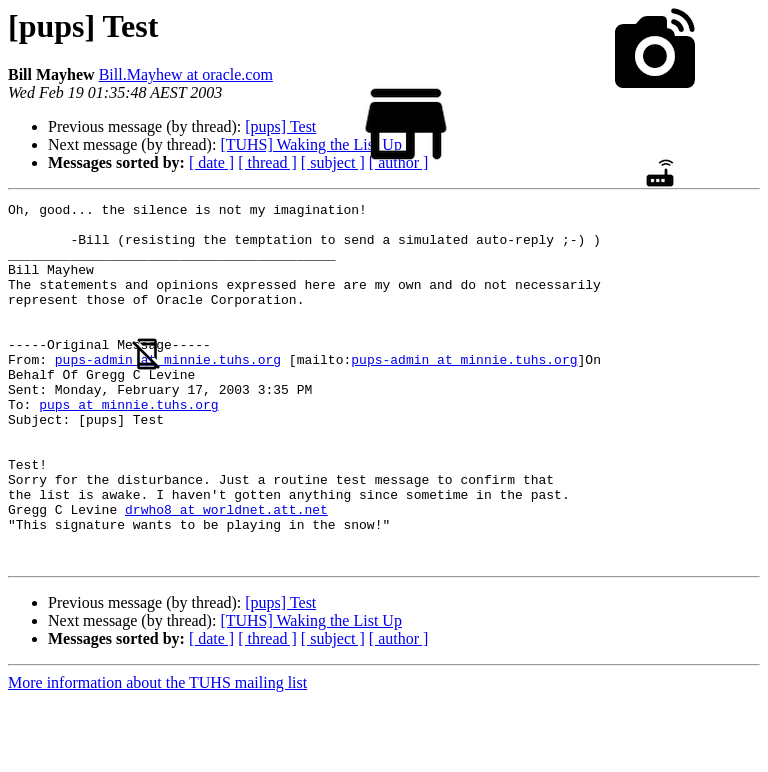 The image size is (768, 772). I want to click on access the store or marketplace, so click(406, 124).